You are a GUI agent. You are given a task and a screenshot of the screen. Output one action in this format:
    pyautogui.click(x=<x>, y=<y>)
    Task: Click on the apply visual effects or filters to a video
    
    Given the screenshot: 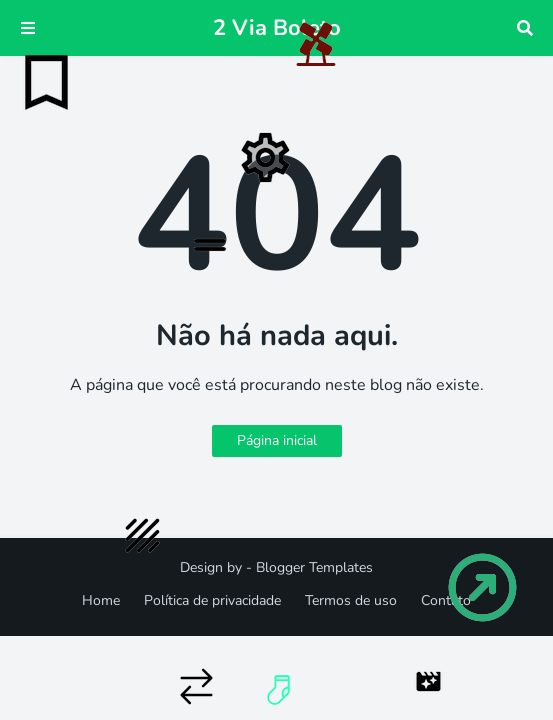 What is the action you would take?
    pyautogui.click(x=428, y=681)
    